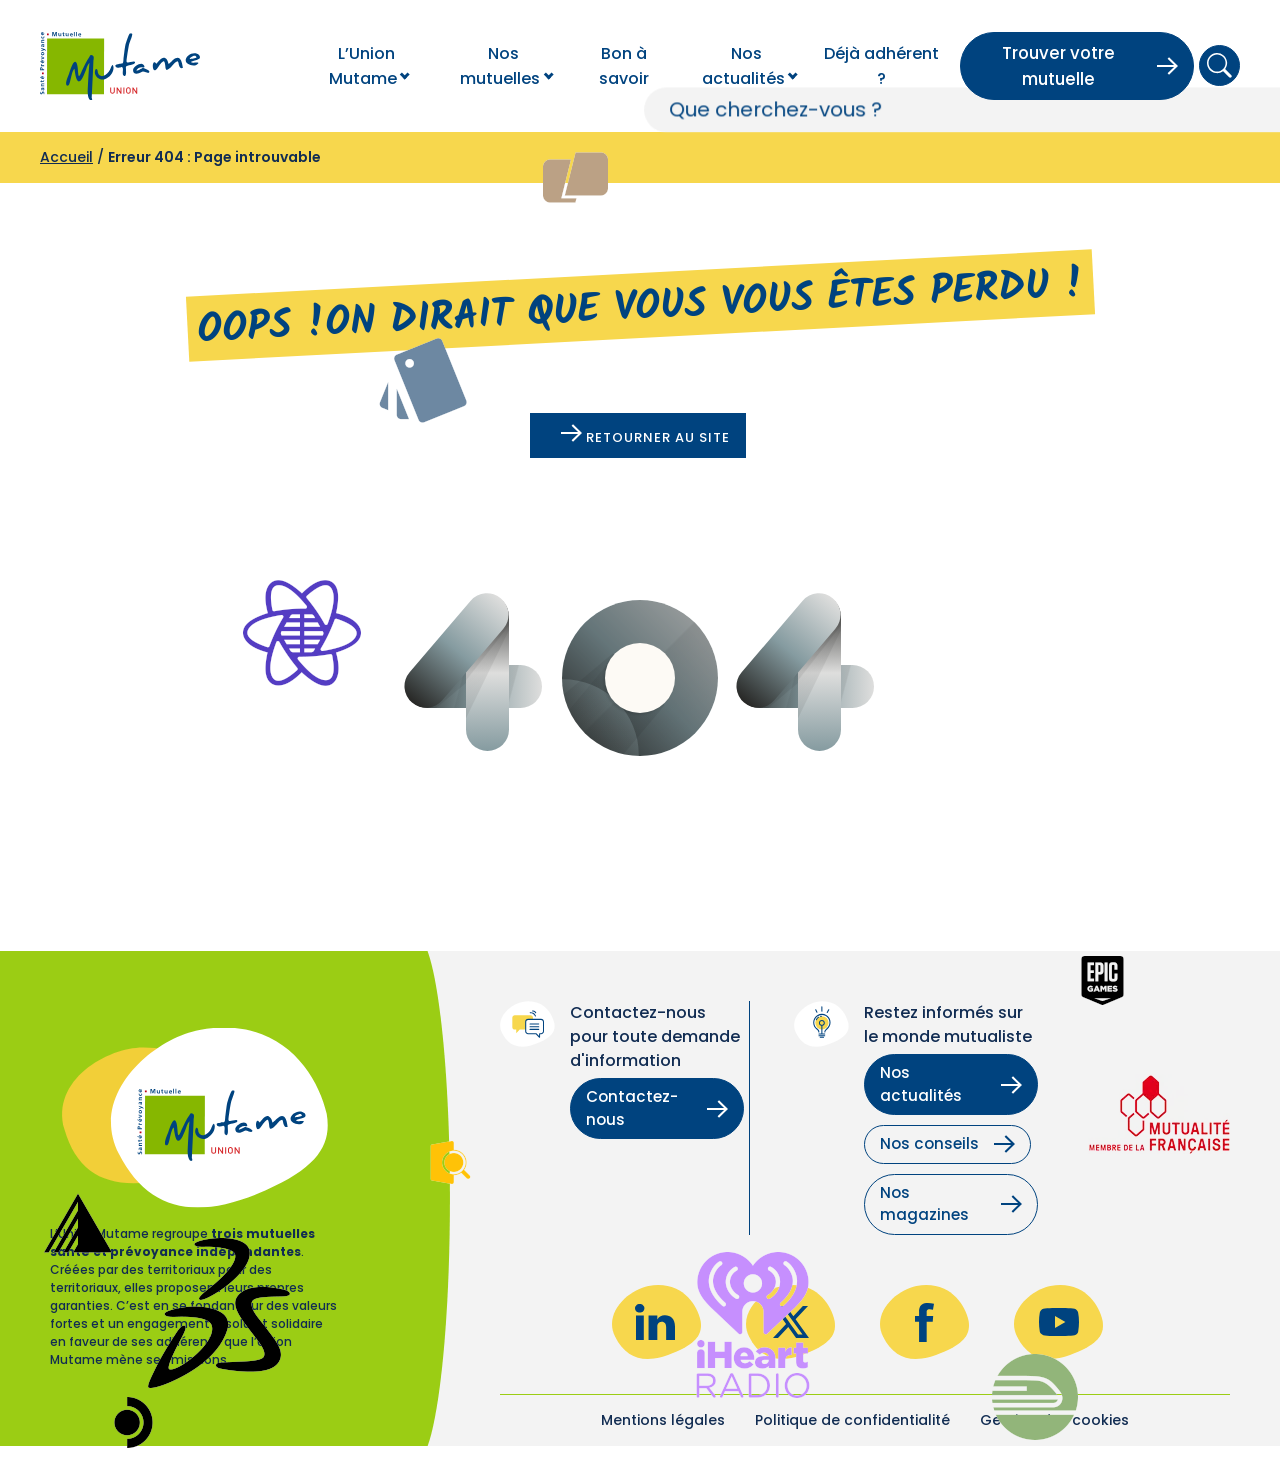 This screenshot has height=1473, width=1280. Describe the element at coordinates (422, 380) in the screenshot. I see `access pantone color matching tools` at that location.